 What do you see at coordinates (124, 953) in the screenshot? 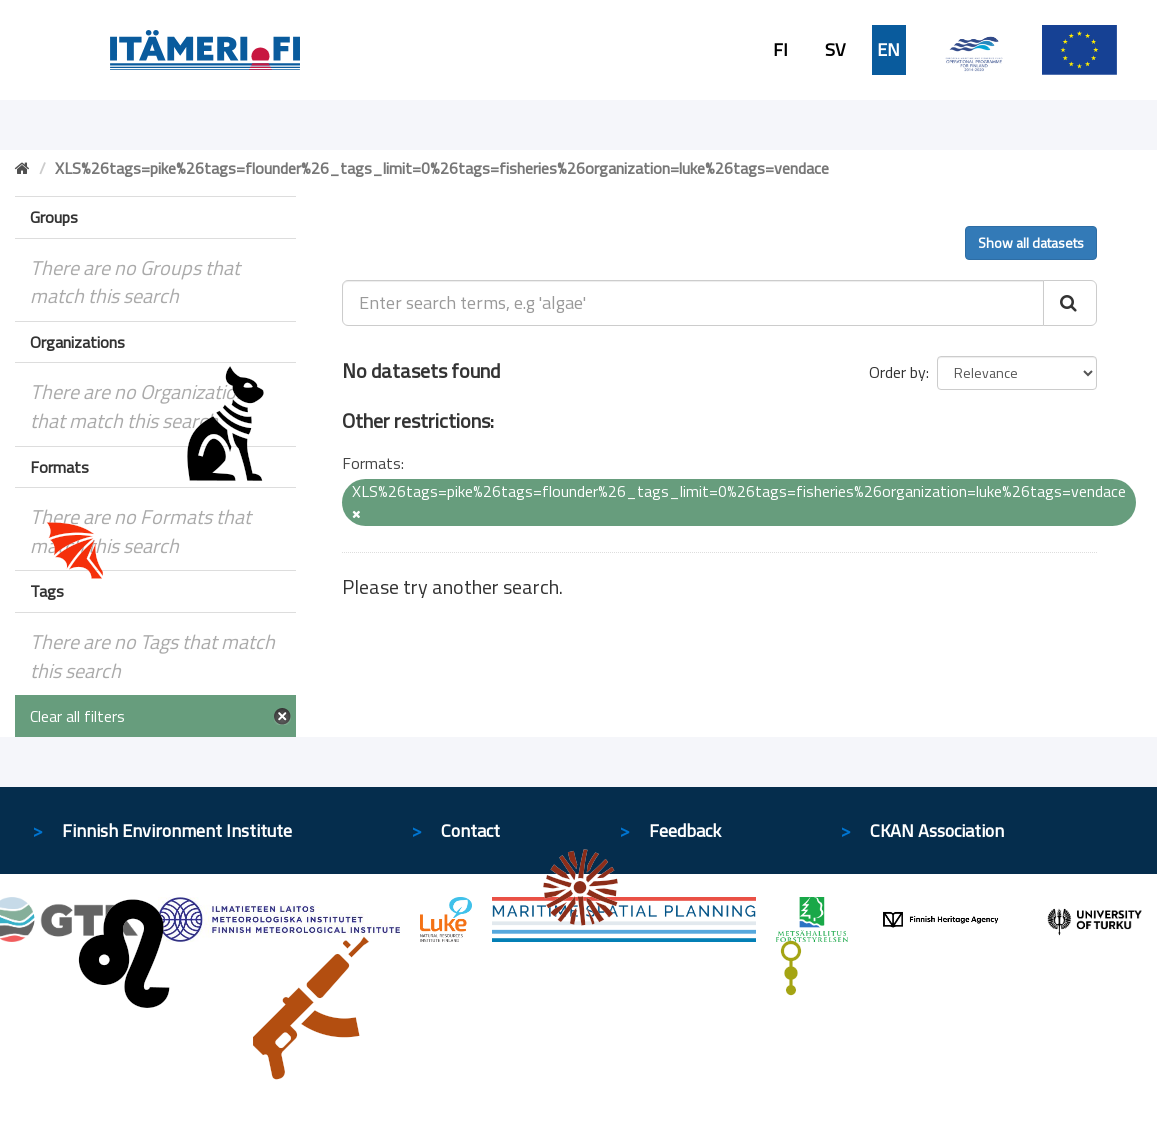
I see `represents the leo zodiac sign` at bounding box center [124, 953].